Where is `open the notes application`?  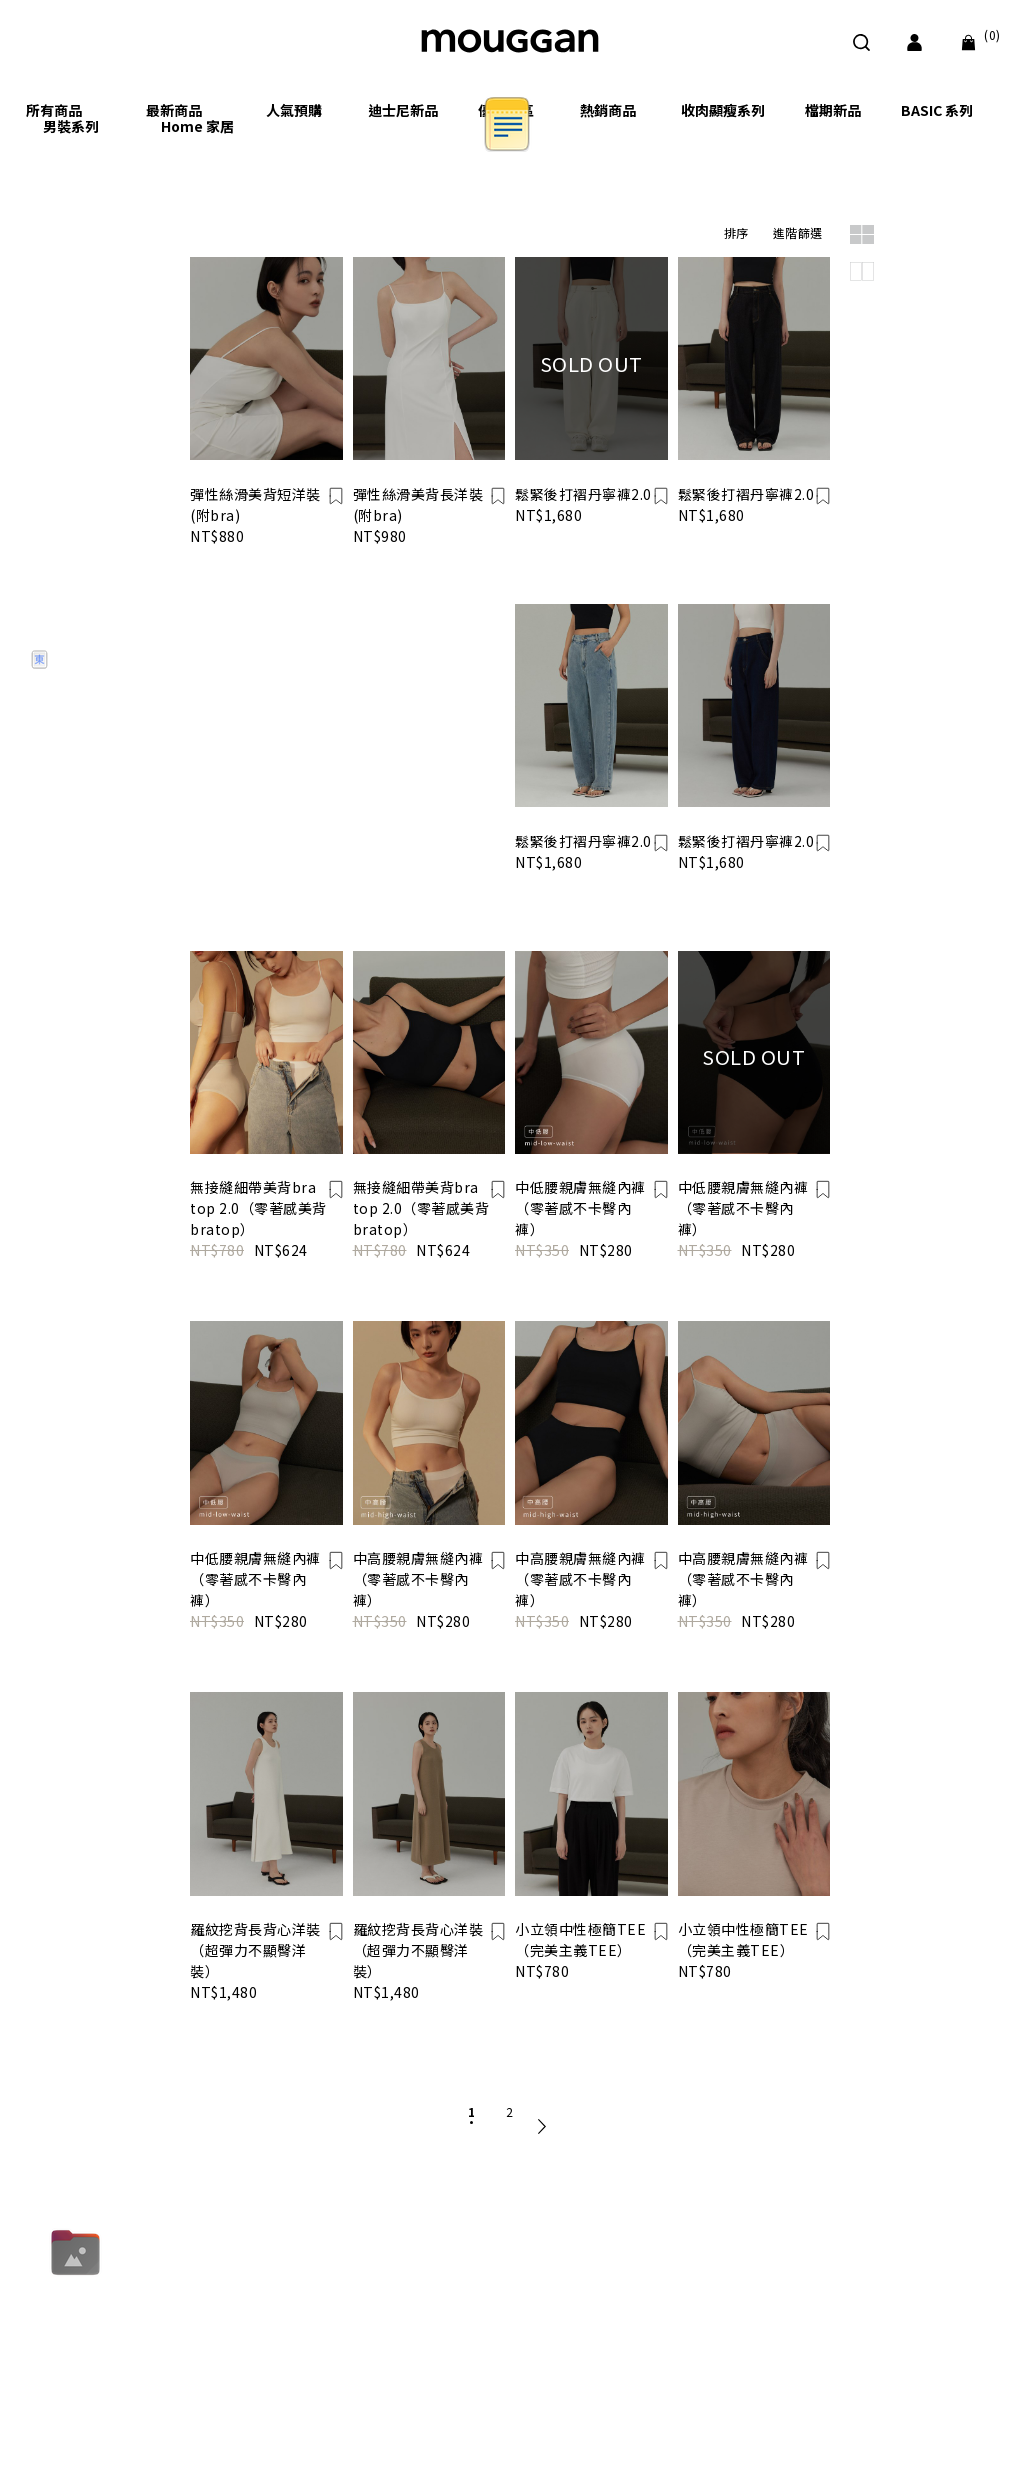
open the notes application is located at coordinates (507, 124).